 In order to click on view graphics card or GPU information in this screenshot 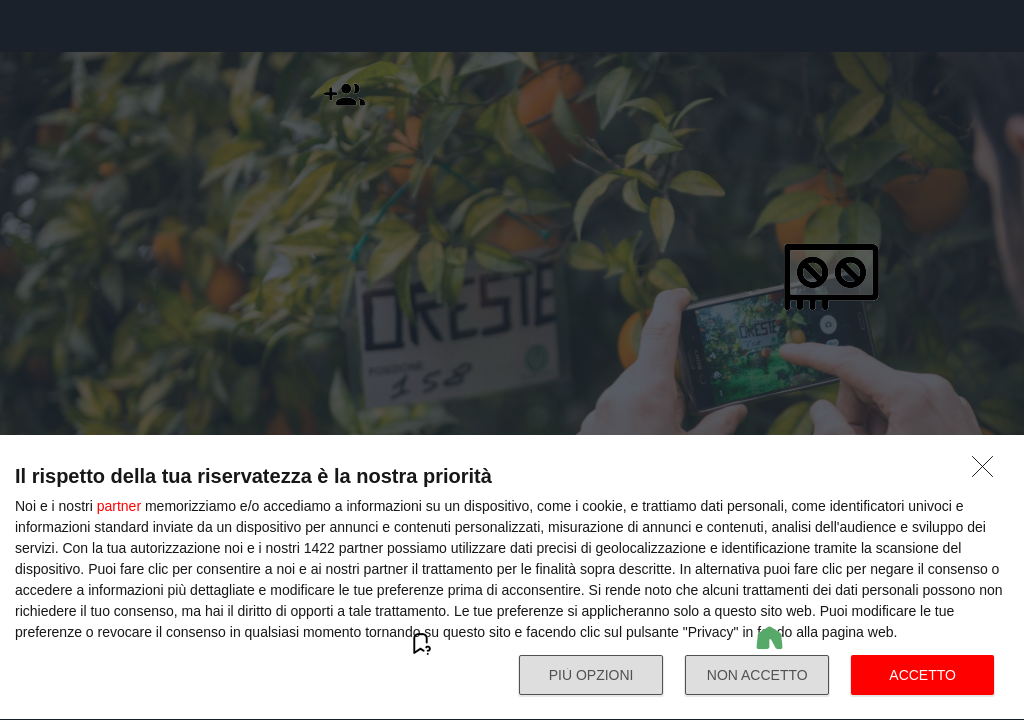, I will do `click(831, 275)`.